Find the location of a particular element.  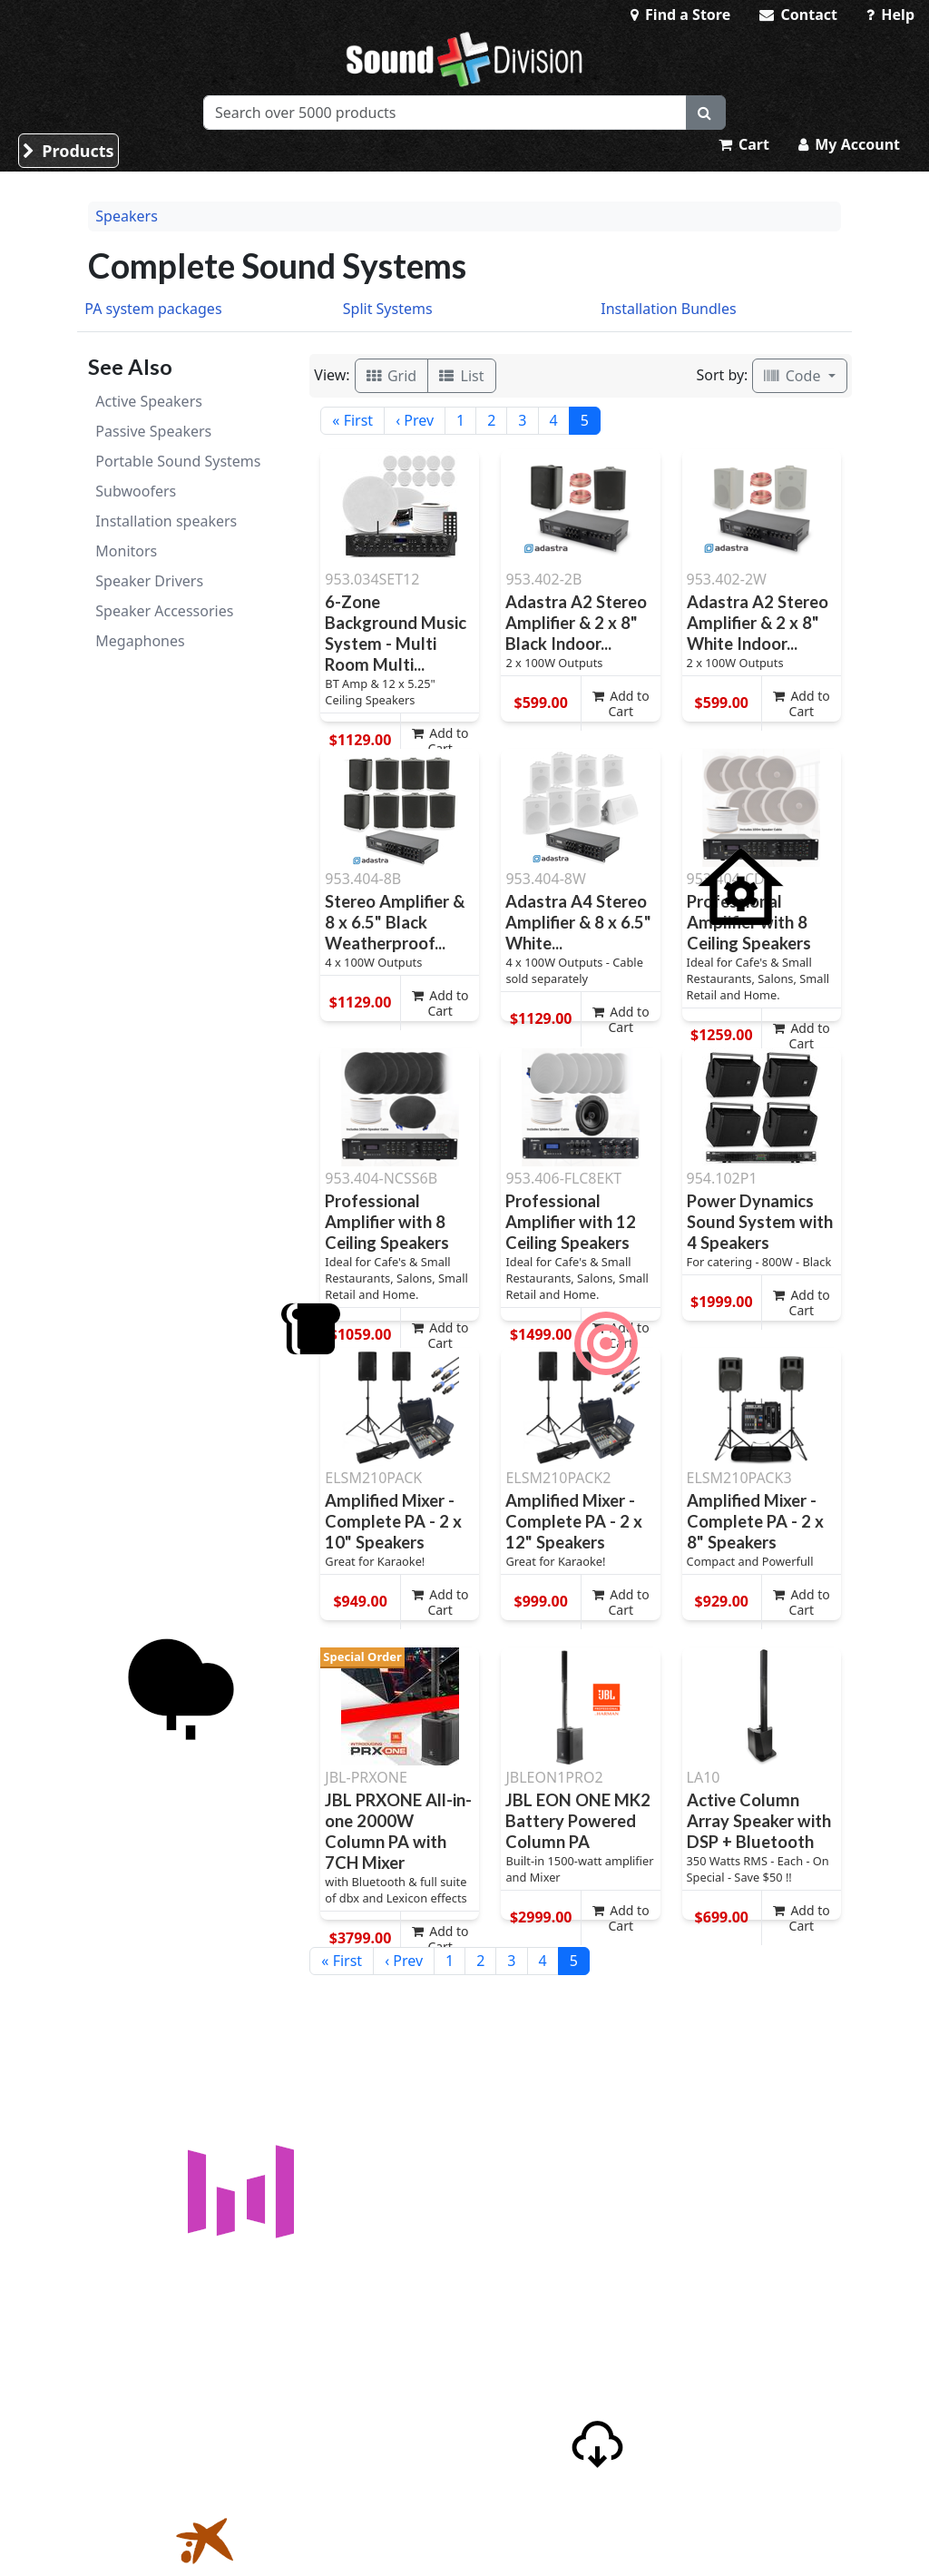

indicates light rain or drizzle conditions is located at coordinates (181, 1686).